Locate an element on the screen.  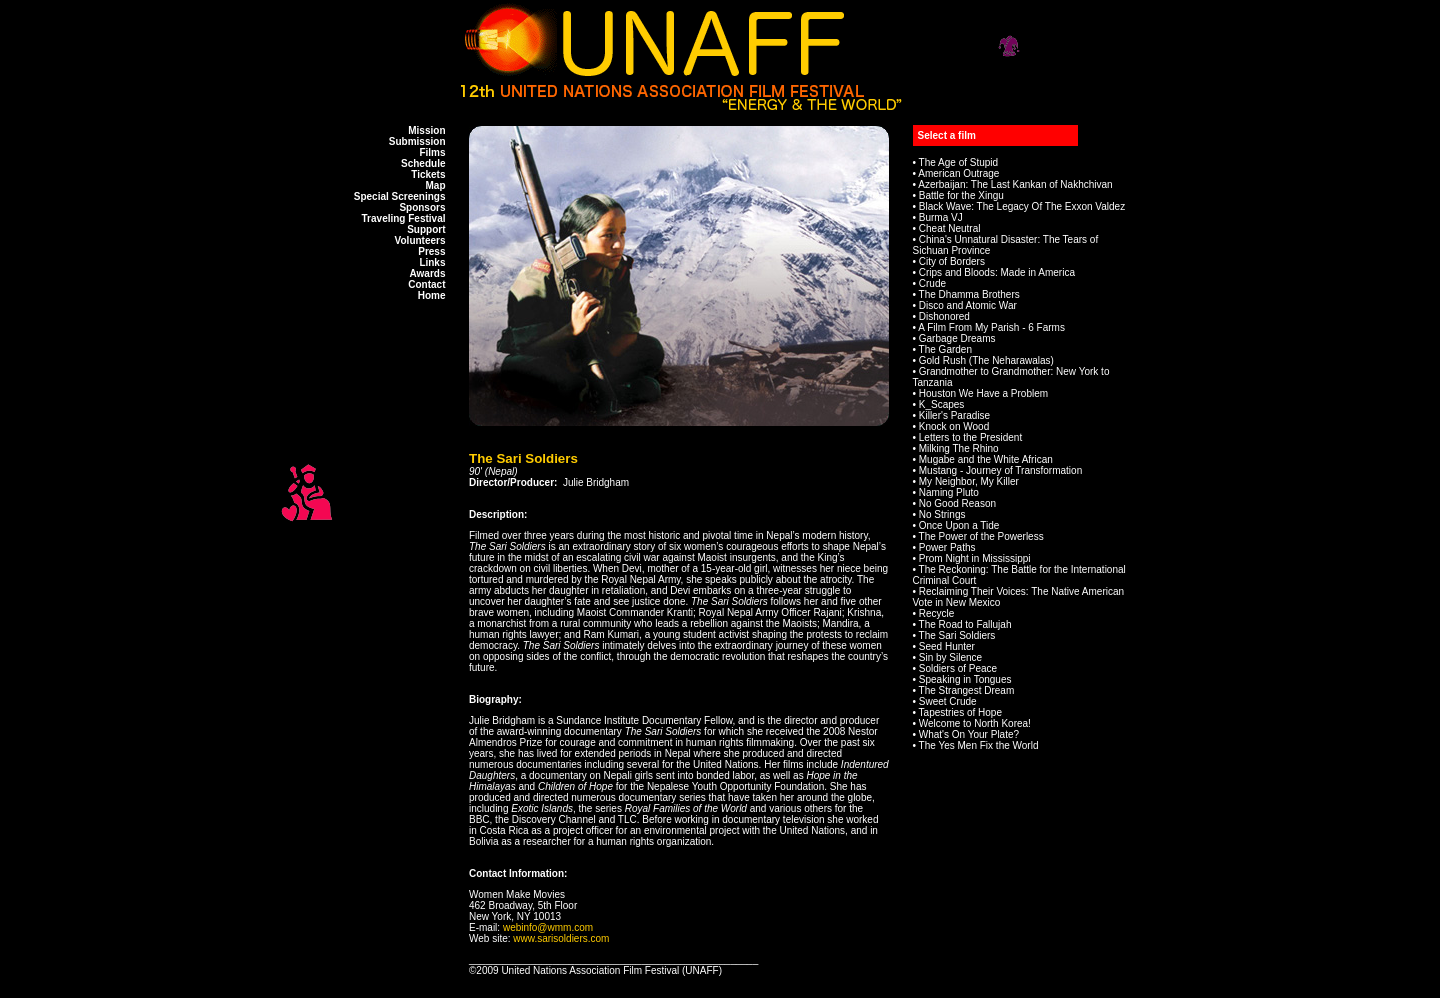
access joke or humor features is located at coordinates (1009, 46).